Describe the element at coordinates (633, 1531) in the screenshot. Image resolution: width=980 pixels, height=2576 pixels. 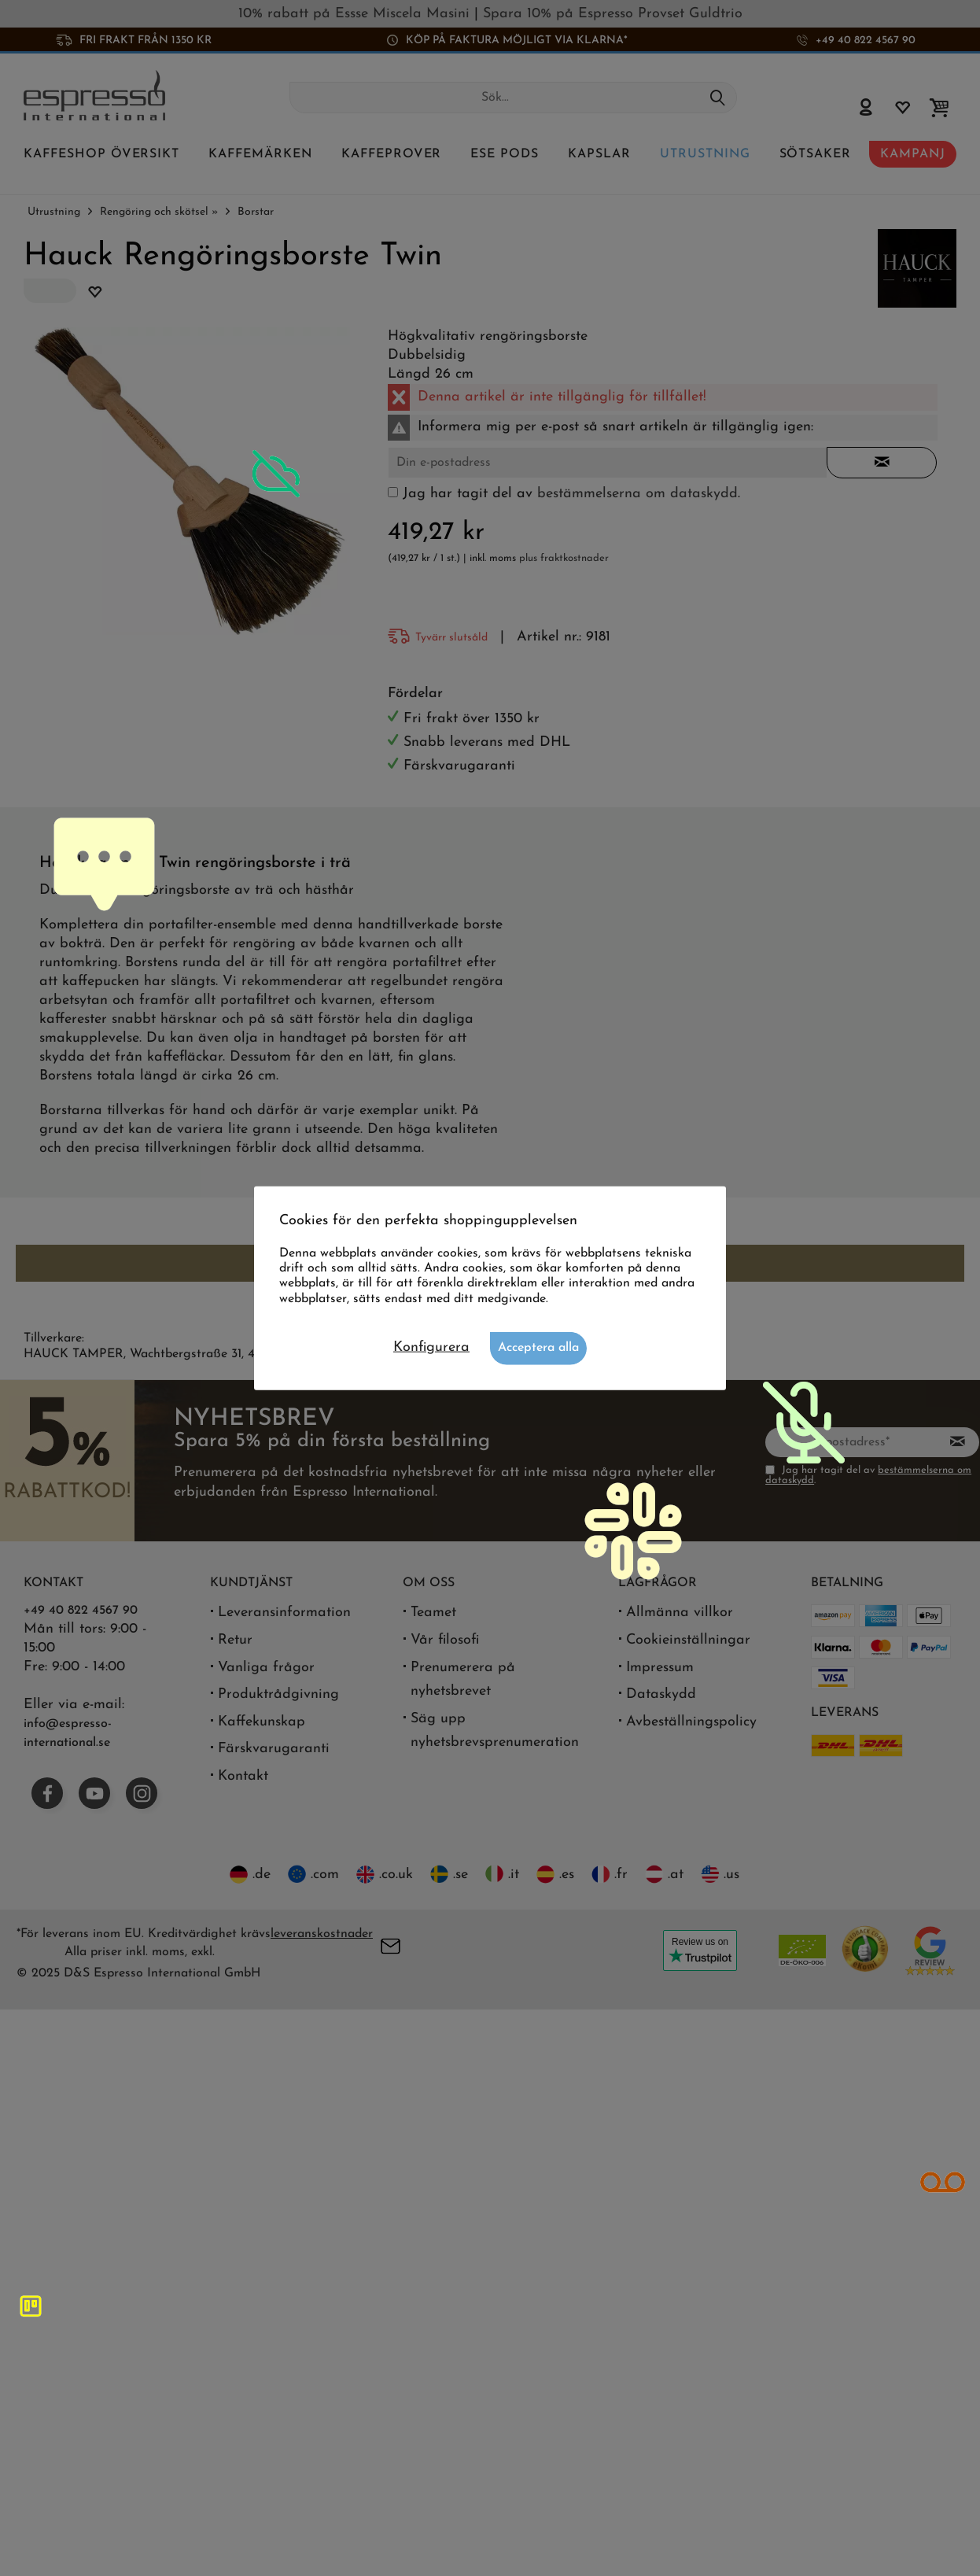
I see `open Slack messaging app` at that location.